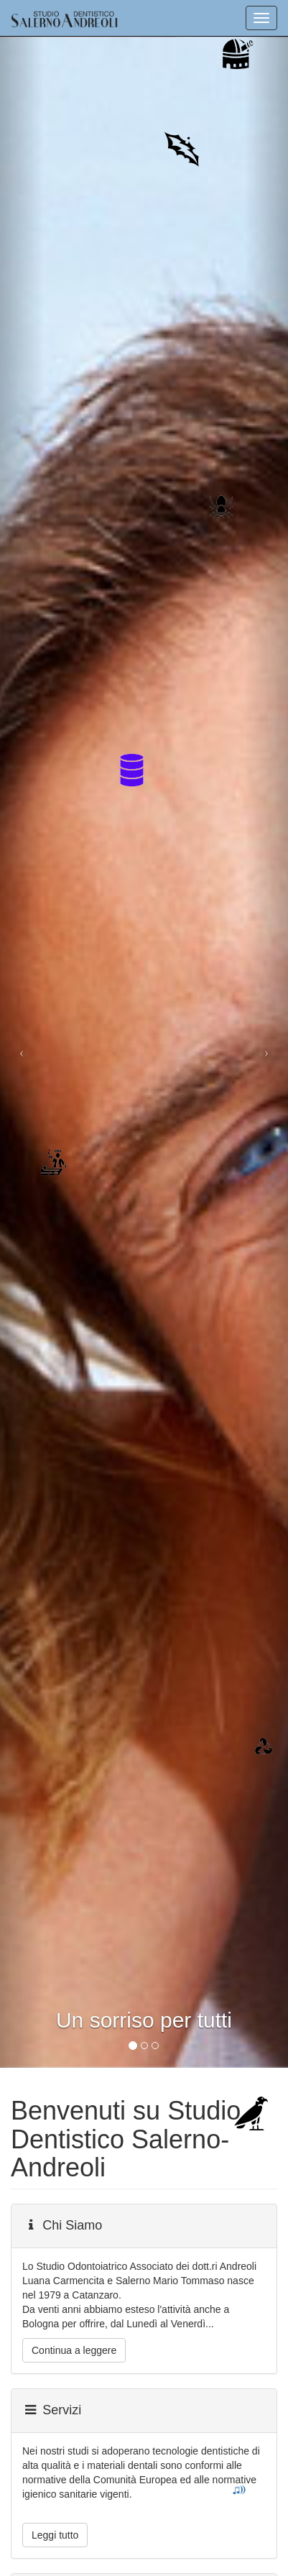 The width and height of the screenshot is (288, 2576). Describe the element at coordinates (239, 2490) in the screenshot. I see `audio or sound is currently enabled` at that location.